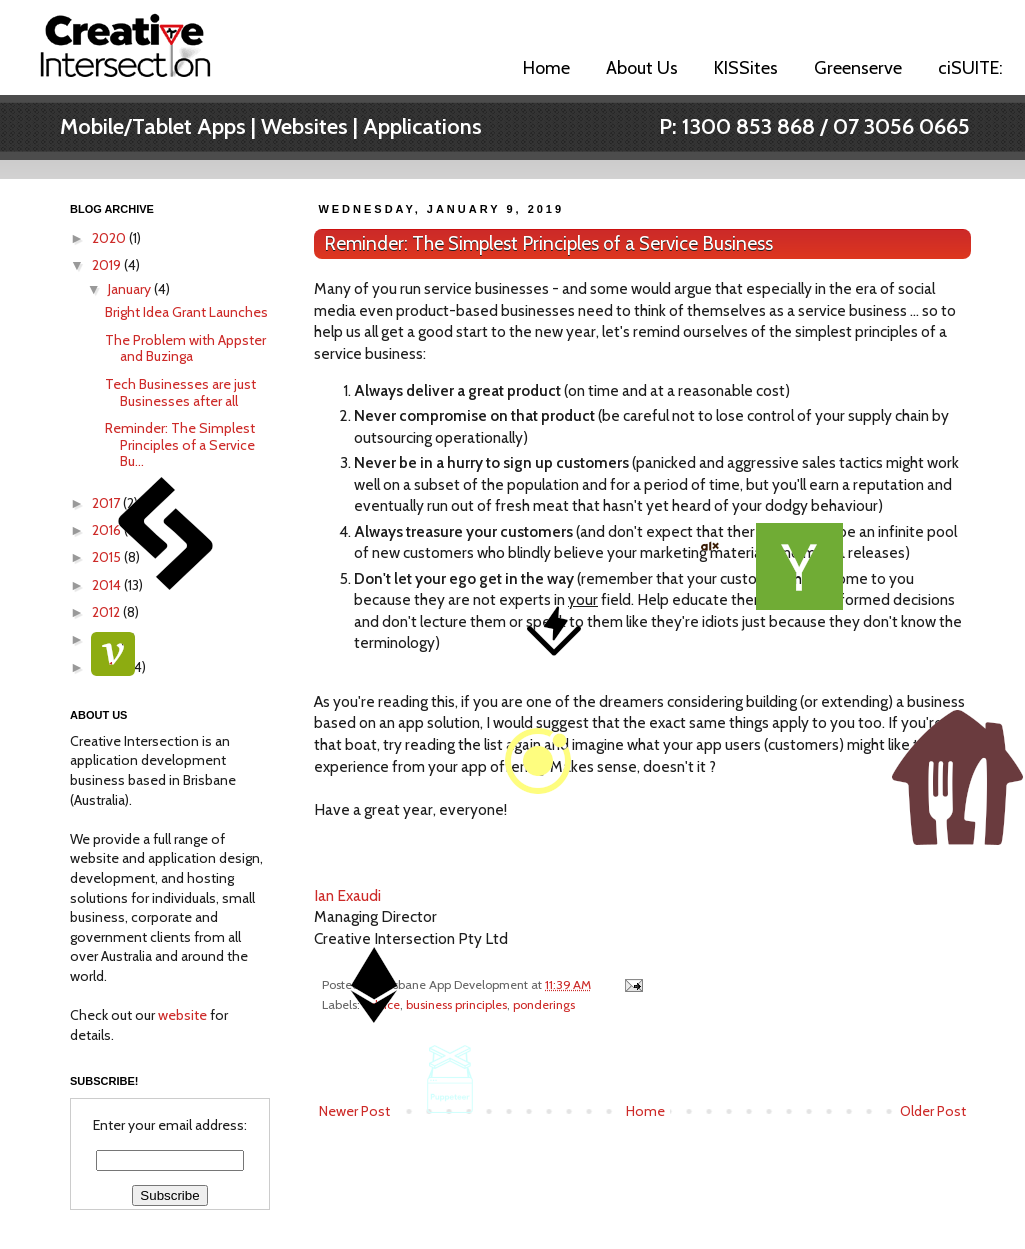 Image resolution: width=1025 pixels, height=1249 pixels. What do you see at coordinates (374, 985) in the screenshot?
I see `ethereum cryptocurrency logo` at bounding box center [374, 985].